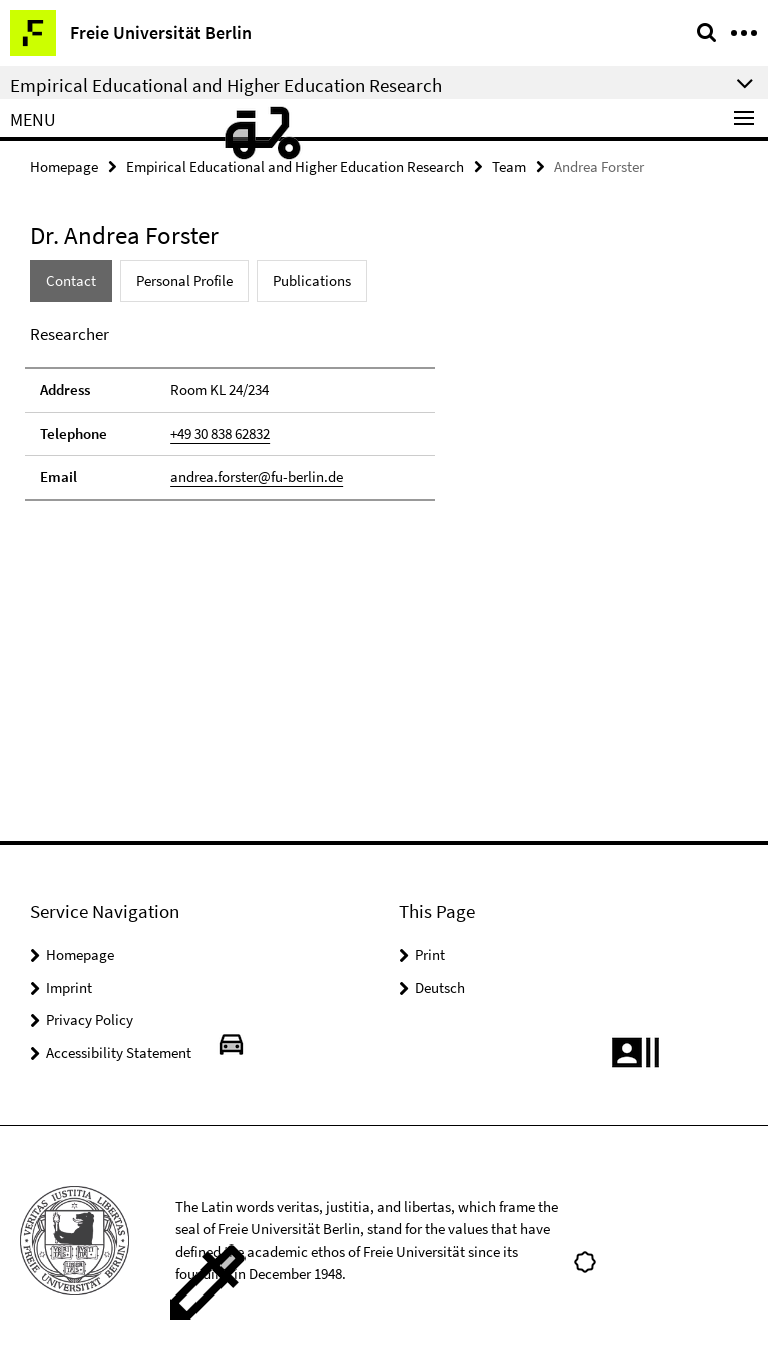 This screenshot has width=768, height=1355. Describe the element at coordinates (208, 1282) in the screenshot. I see `pick a color from the canvas` at that location.